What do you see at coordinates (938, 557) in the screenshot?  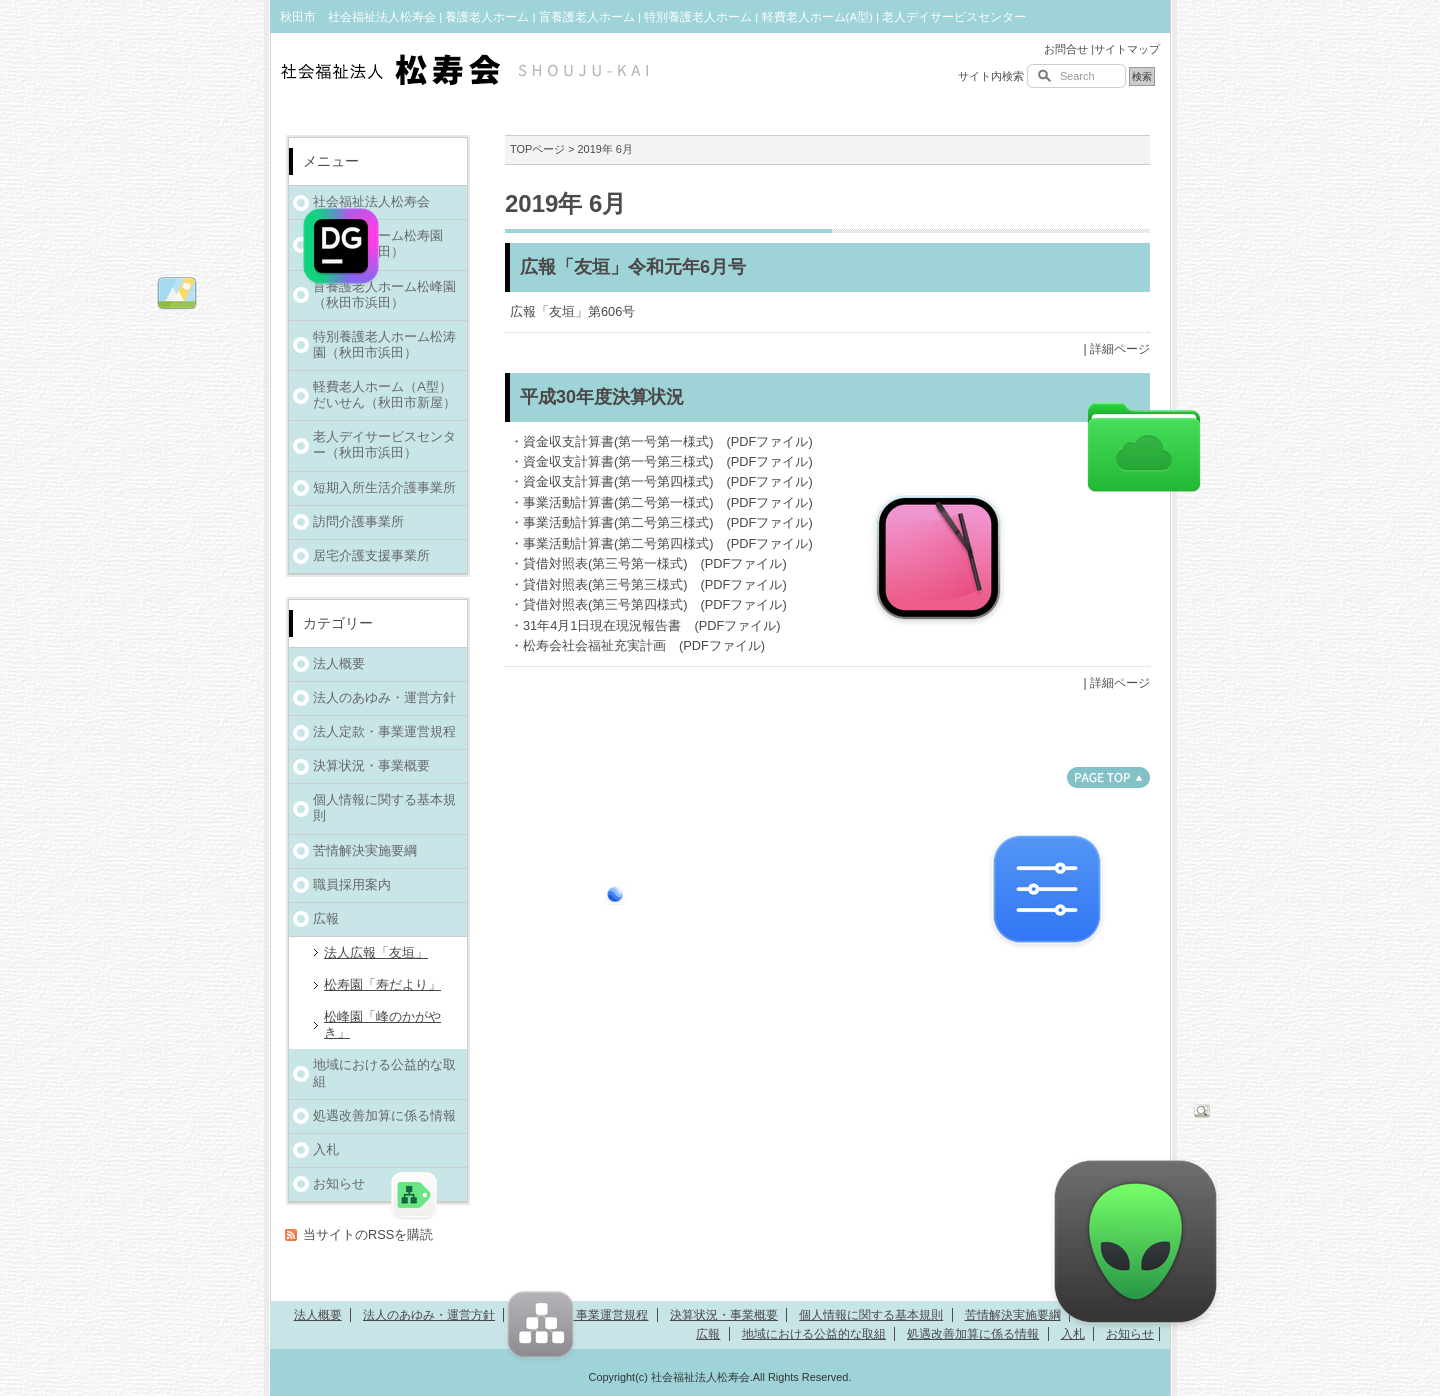 I see `open bleachbit system cleaner app` at bounding box center [938, 557].